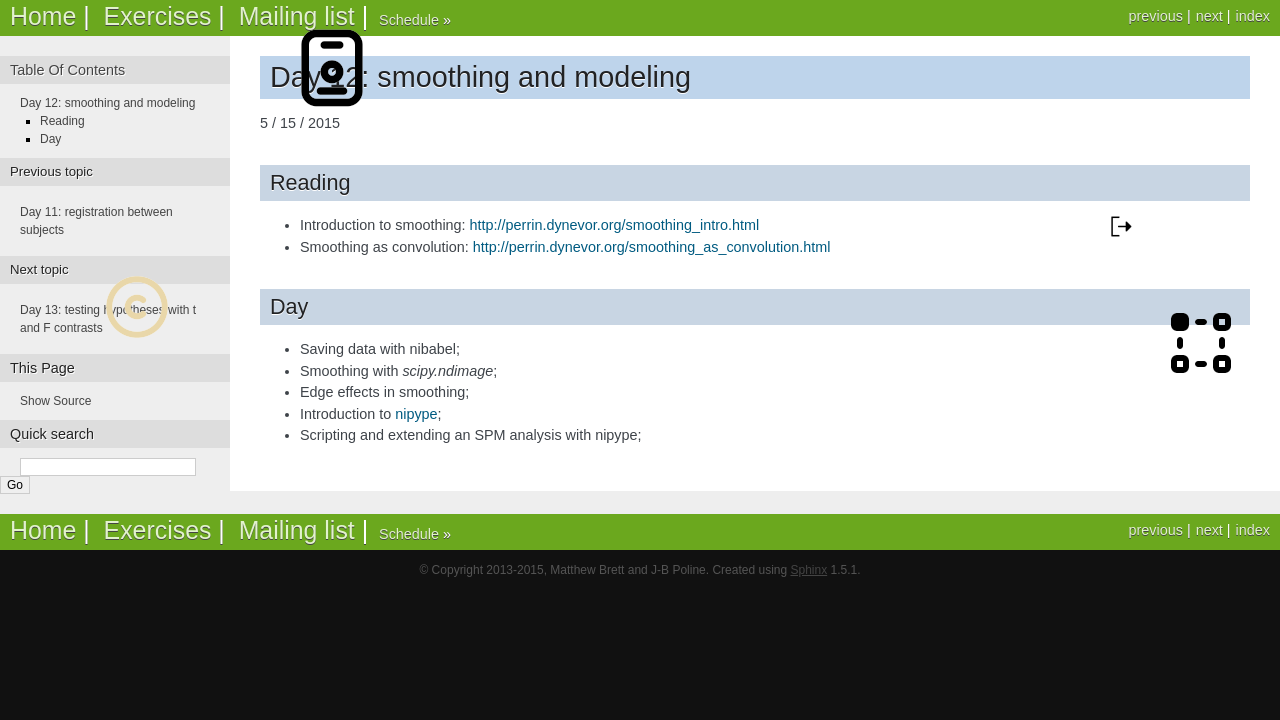 This screenshot has height=720, width=1280. What do you see at coordinates (332, 68) in the screenshot?
I see `view your ID or profile badge` at bounding box center [332, 68].